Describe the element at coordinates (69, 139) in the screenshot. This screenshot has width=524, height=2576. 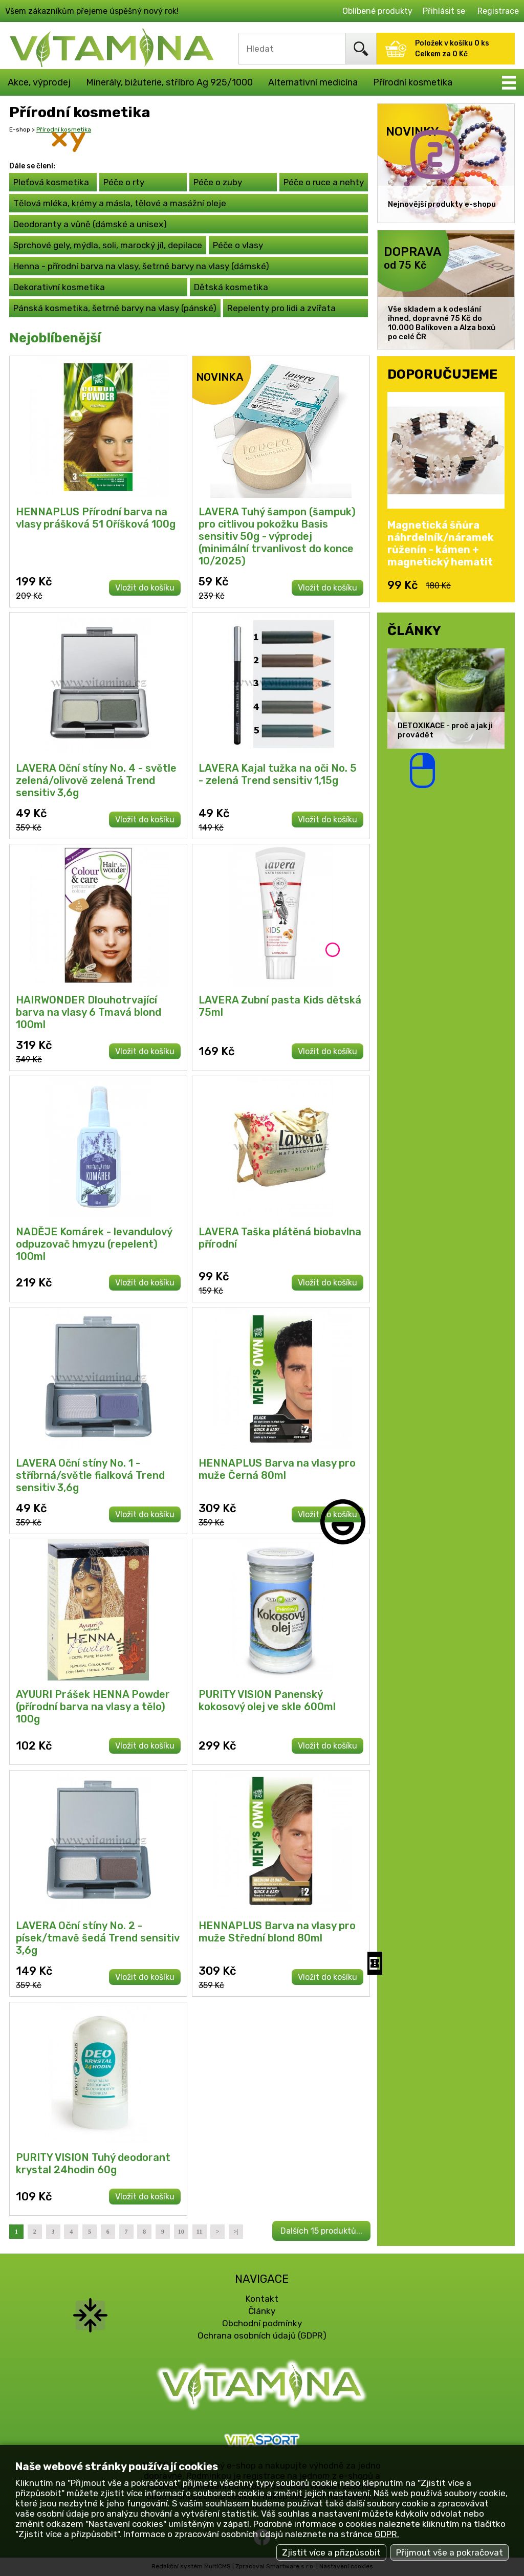
I see `access mathematical or algebraic functions` at that location.